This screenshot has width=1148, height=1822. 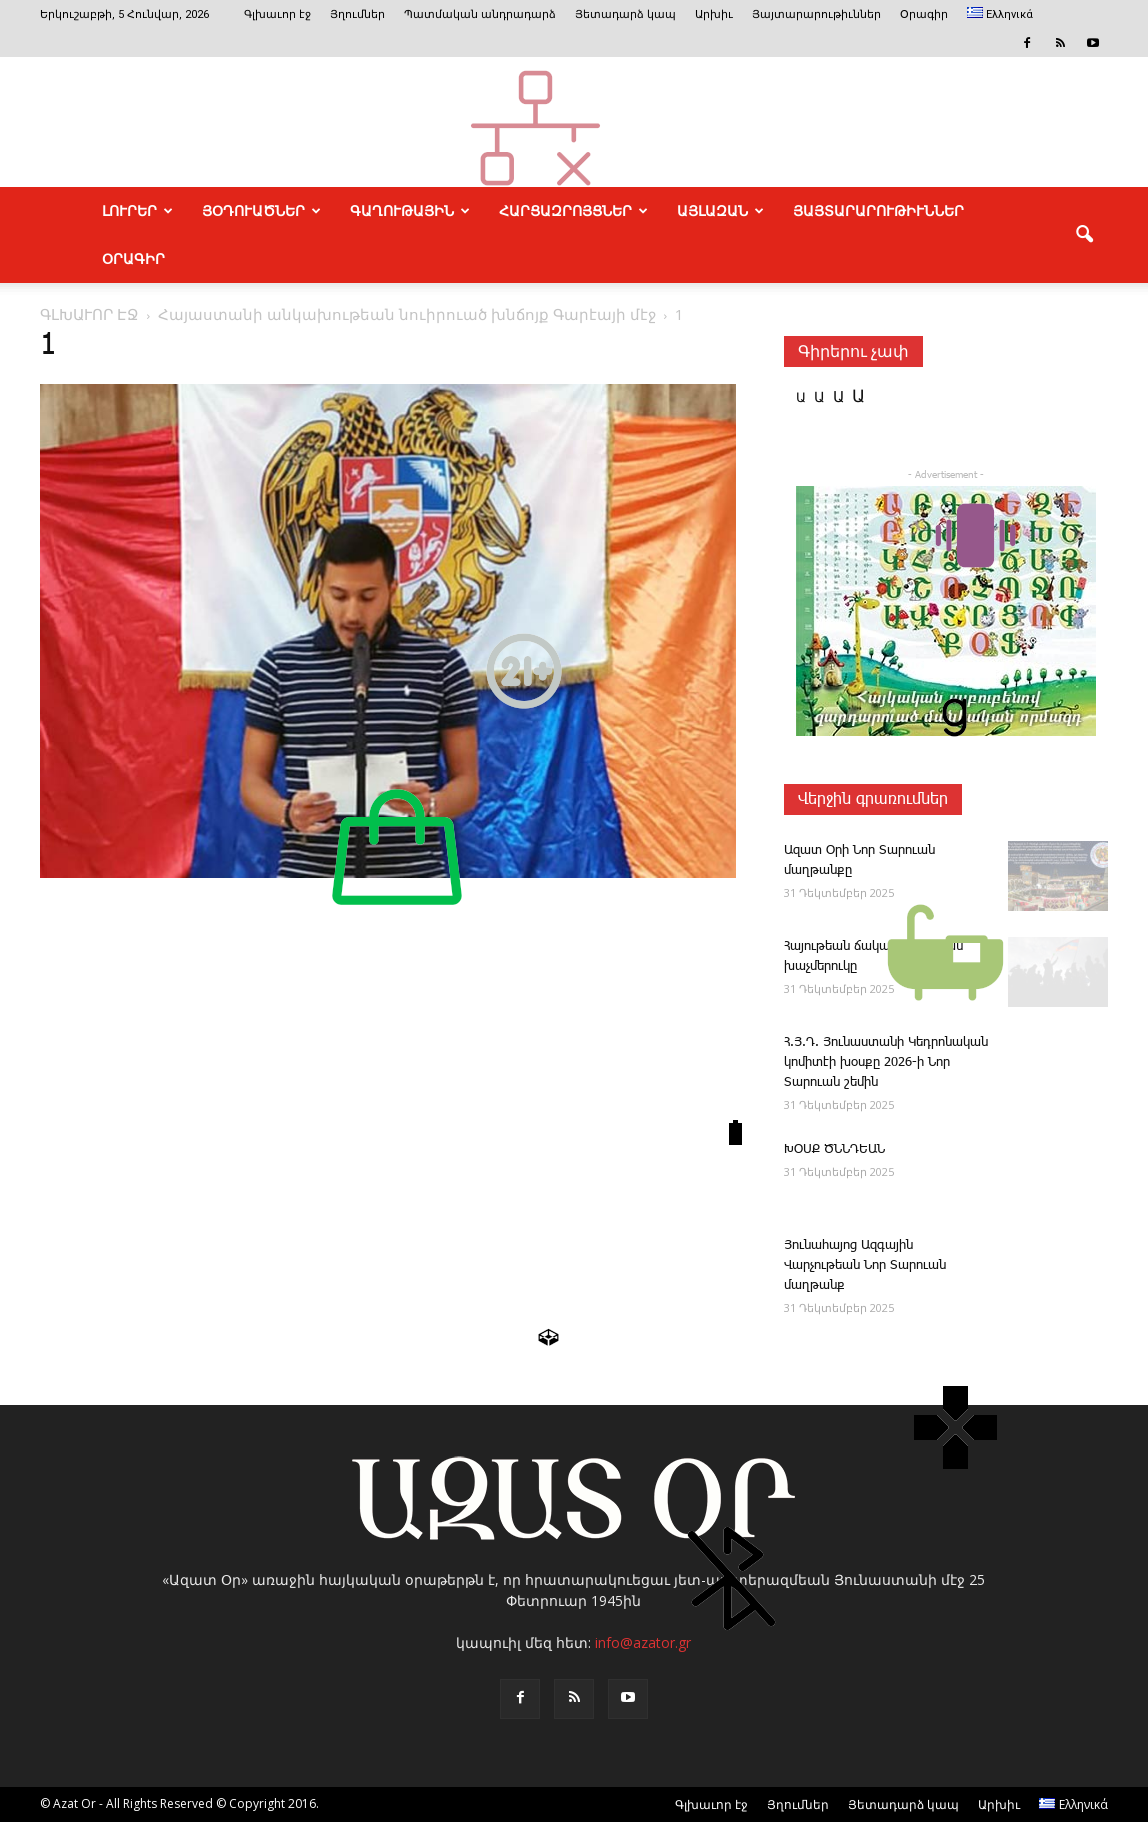 I want to click on access games or gaming section, so click(x=955, y=1427).